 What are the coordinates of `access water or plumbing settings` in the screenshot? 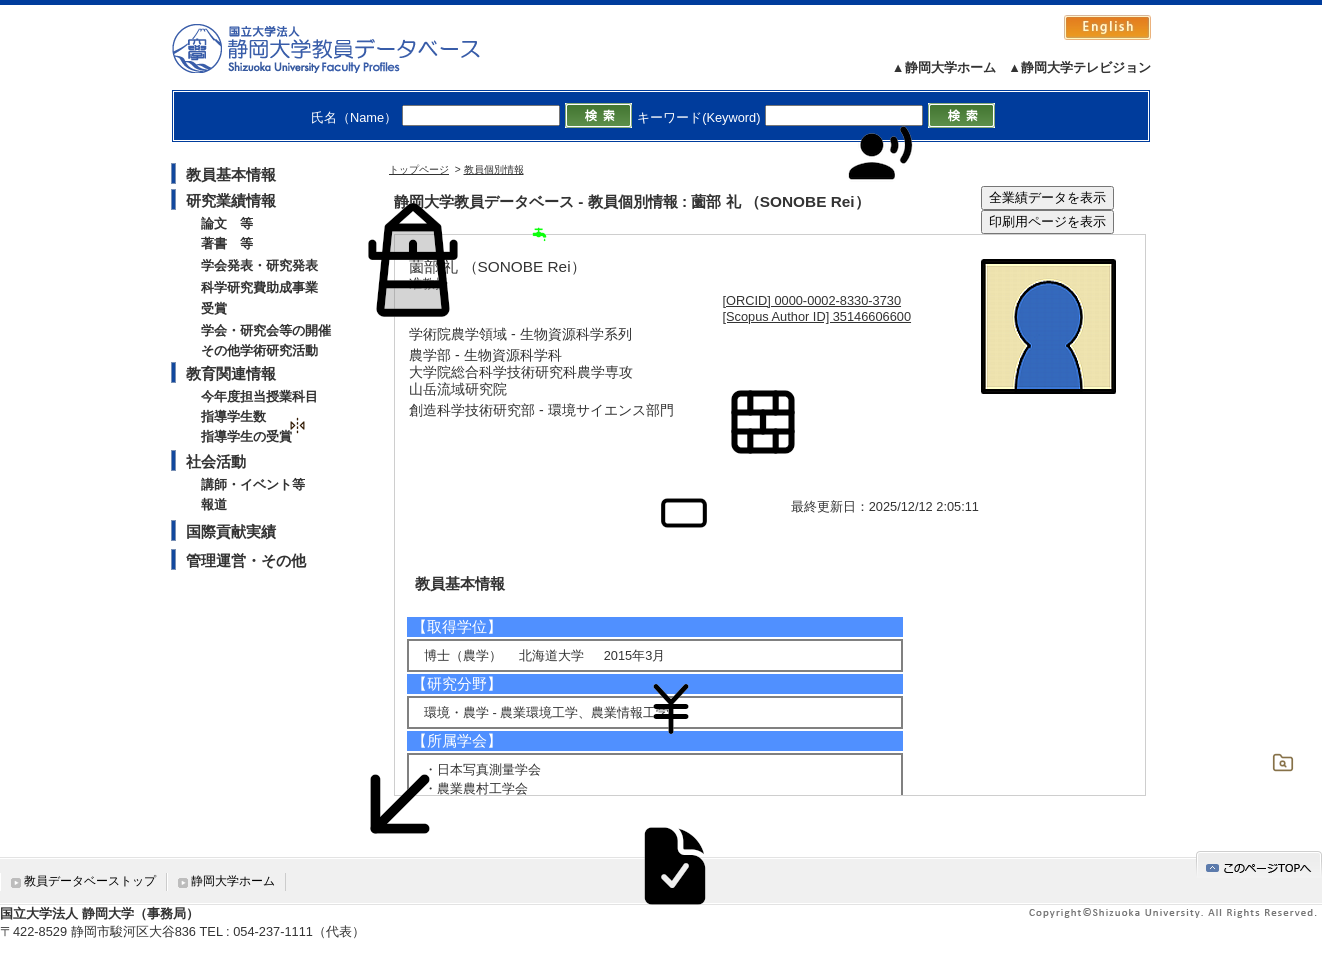 It's located at (539, 233).